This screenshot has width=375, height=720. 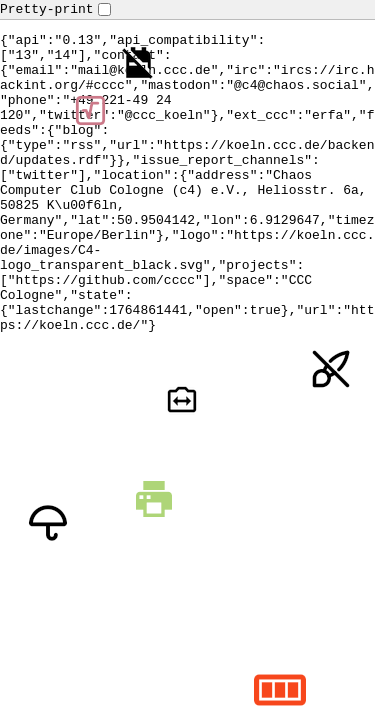 What do you see at coordinates (154, 499) in the screenshot?
I see `print the current document` at bounding box center [154, 499].